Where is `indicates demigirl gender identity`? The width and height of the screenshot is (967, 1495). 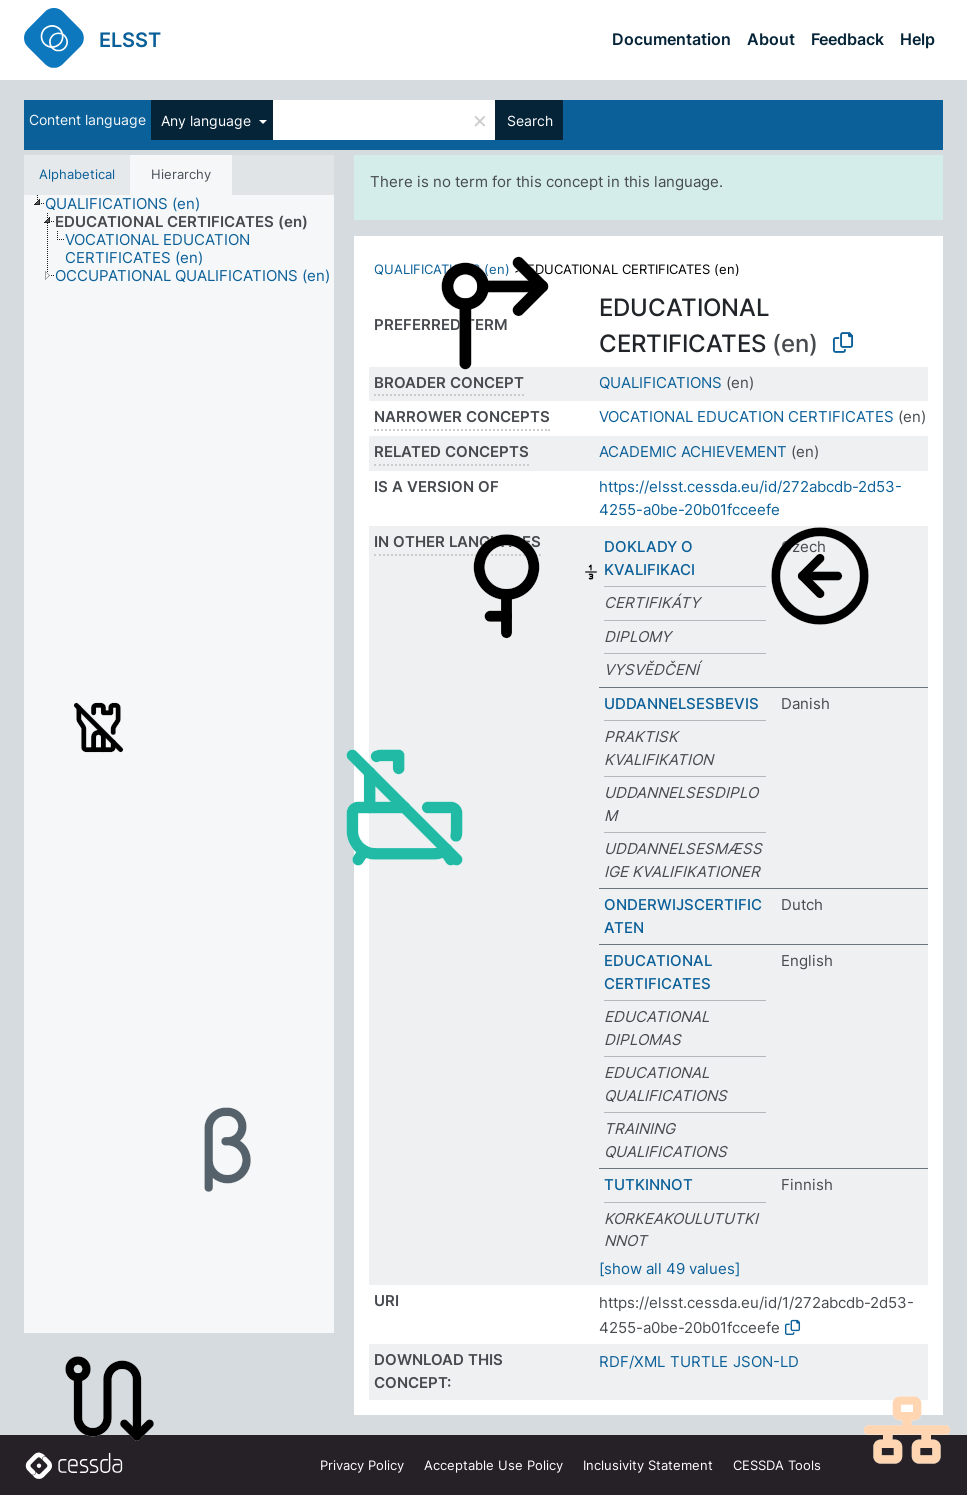
indicates demigirl gender identity is located at coordinates (506, 583).